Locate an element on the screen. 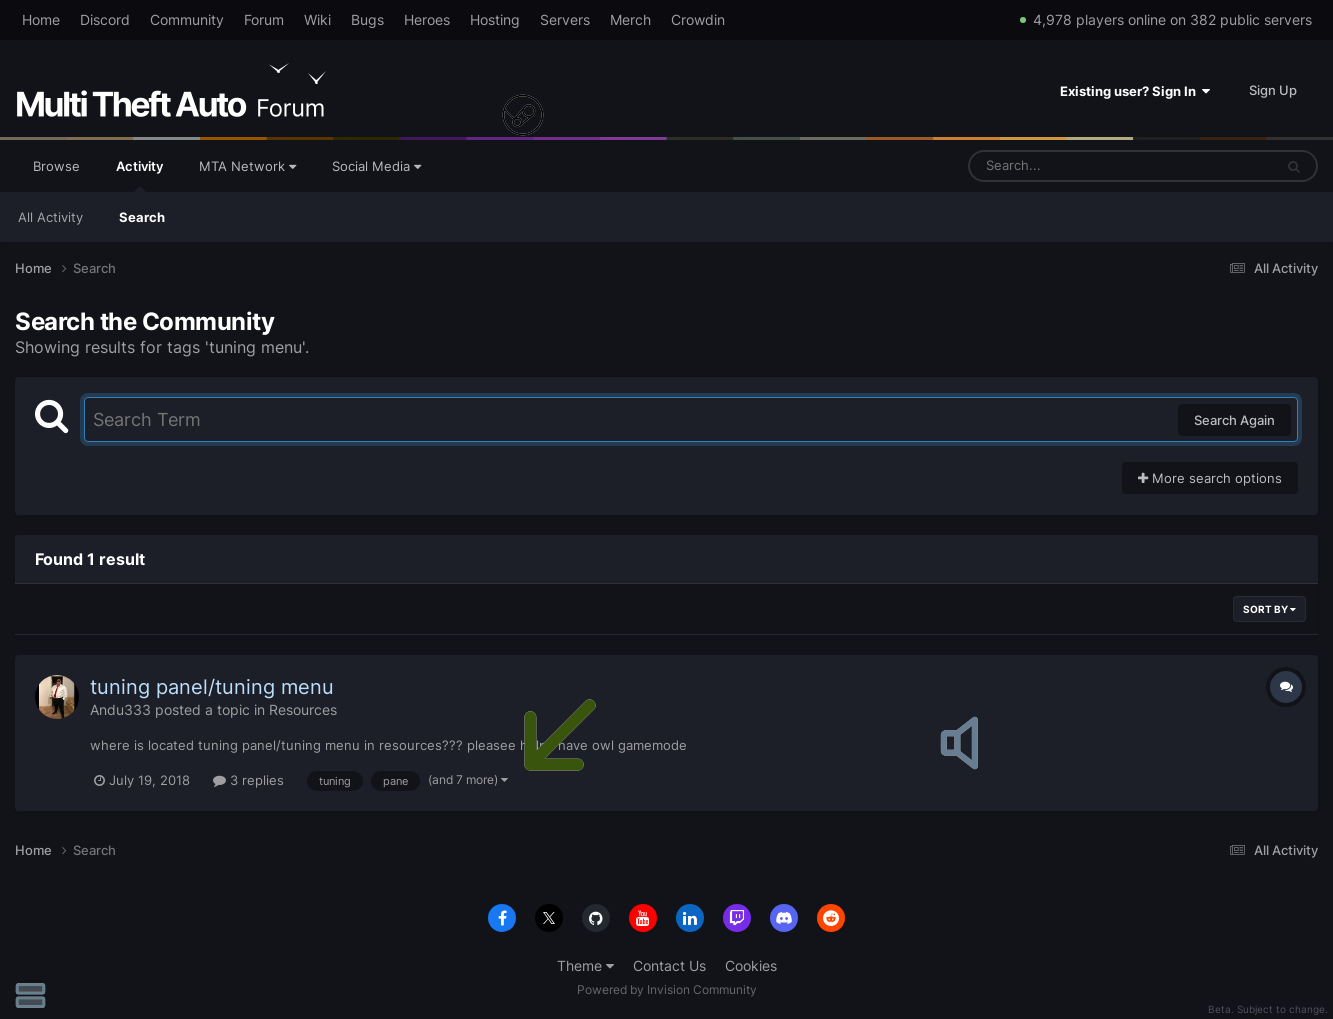  open steam gaming platform is located at coordinates (523, 115).